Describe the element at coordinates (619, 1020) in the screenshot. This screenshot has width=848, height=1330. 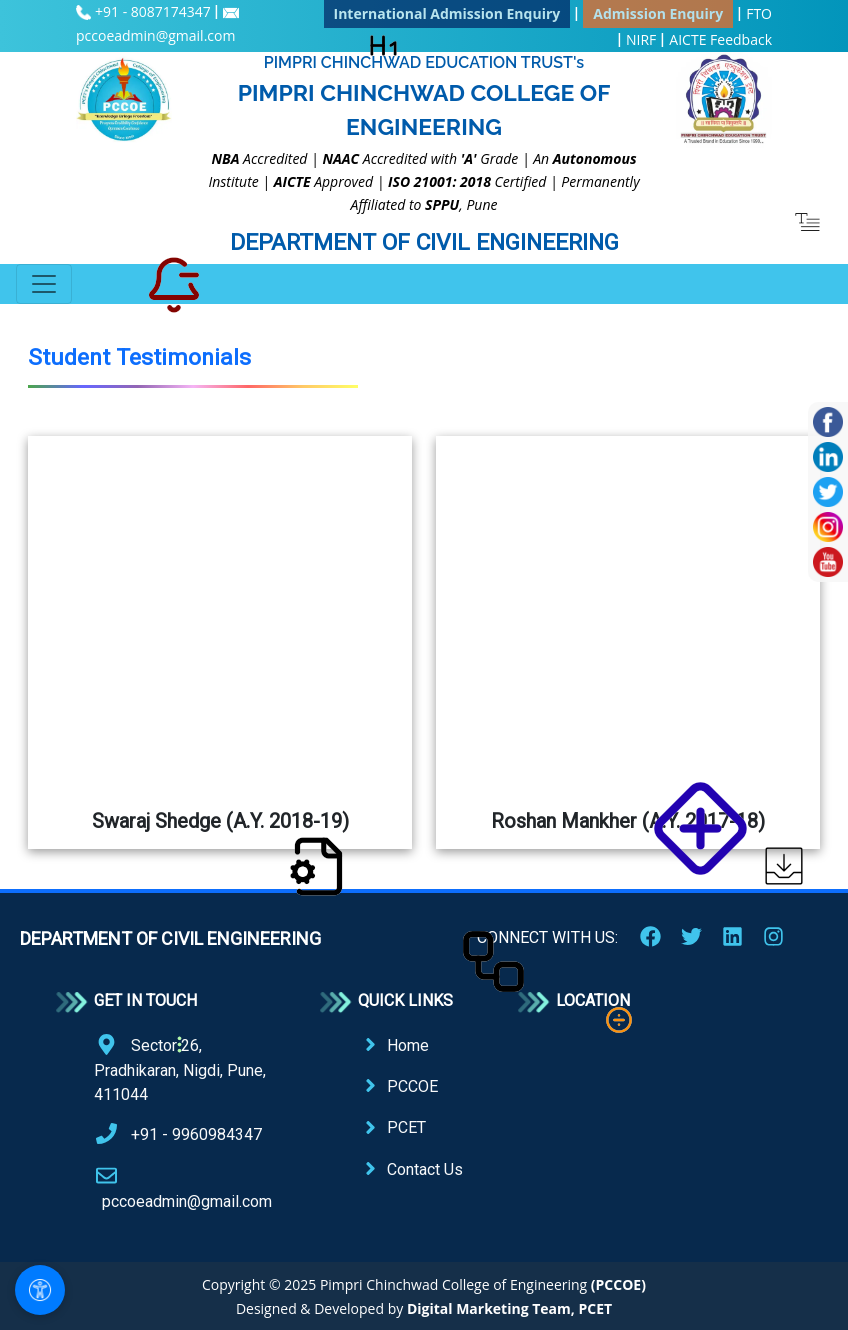
I see `perform a division calculation` at that location.